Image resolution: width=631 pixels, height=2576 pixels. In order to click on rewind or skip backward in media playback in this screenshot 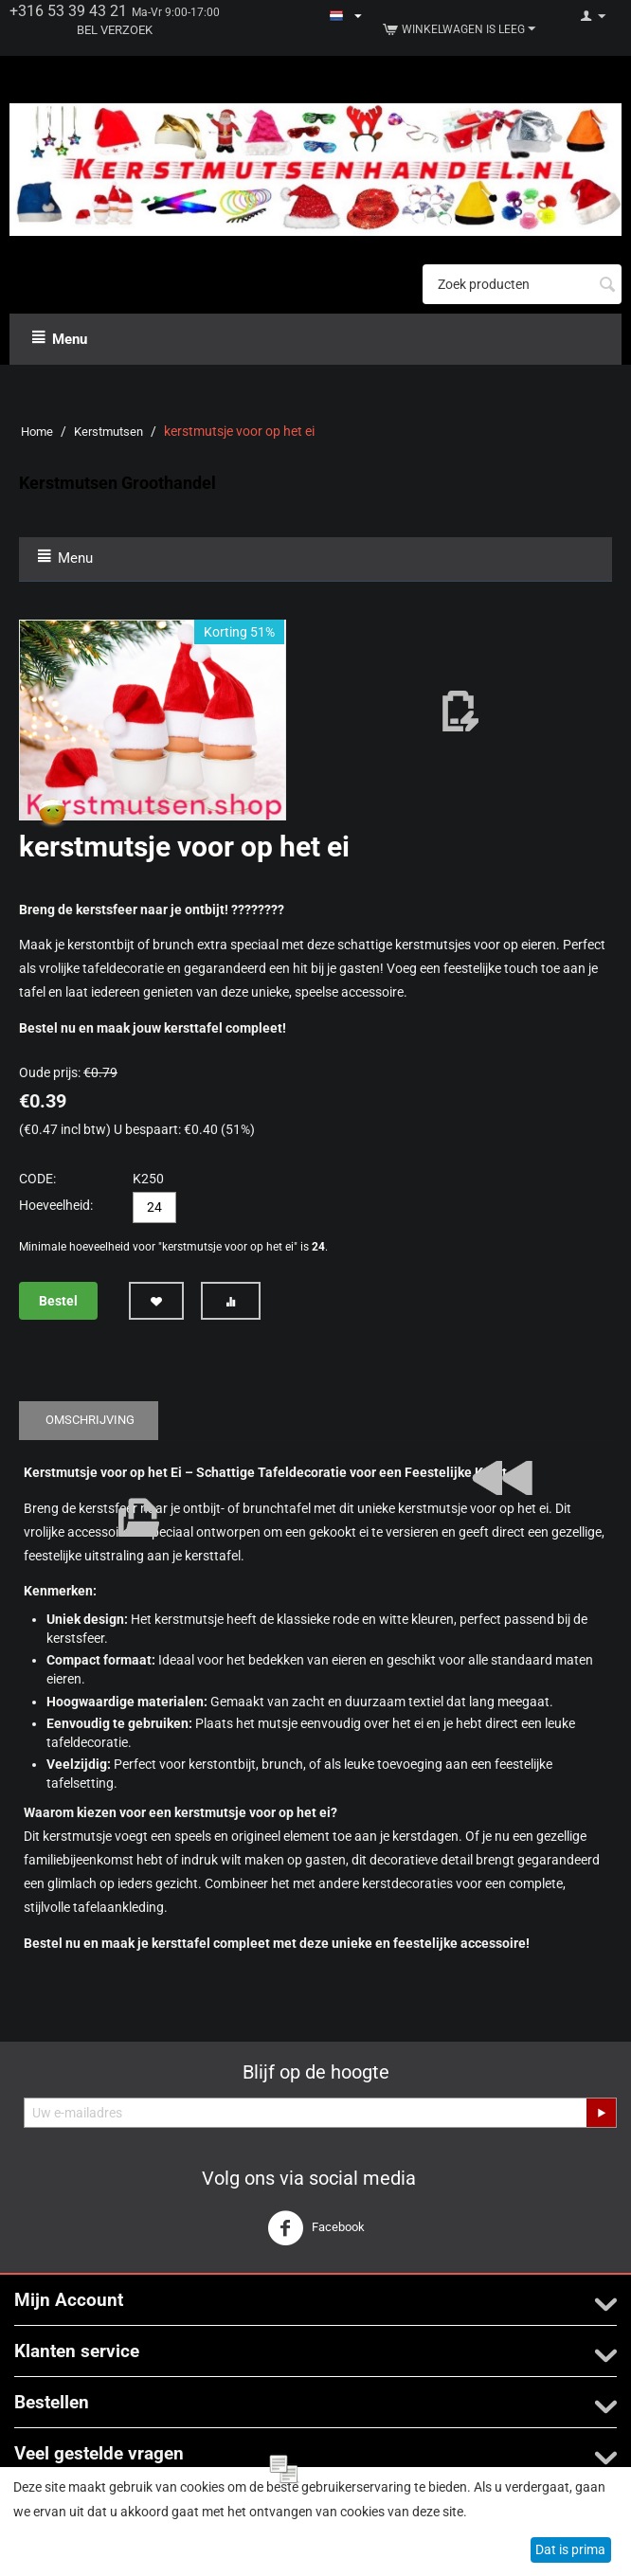, I will do `click(502, 1478)`.